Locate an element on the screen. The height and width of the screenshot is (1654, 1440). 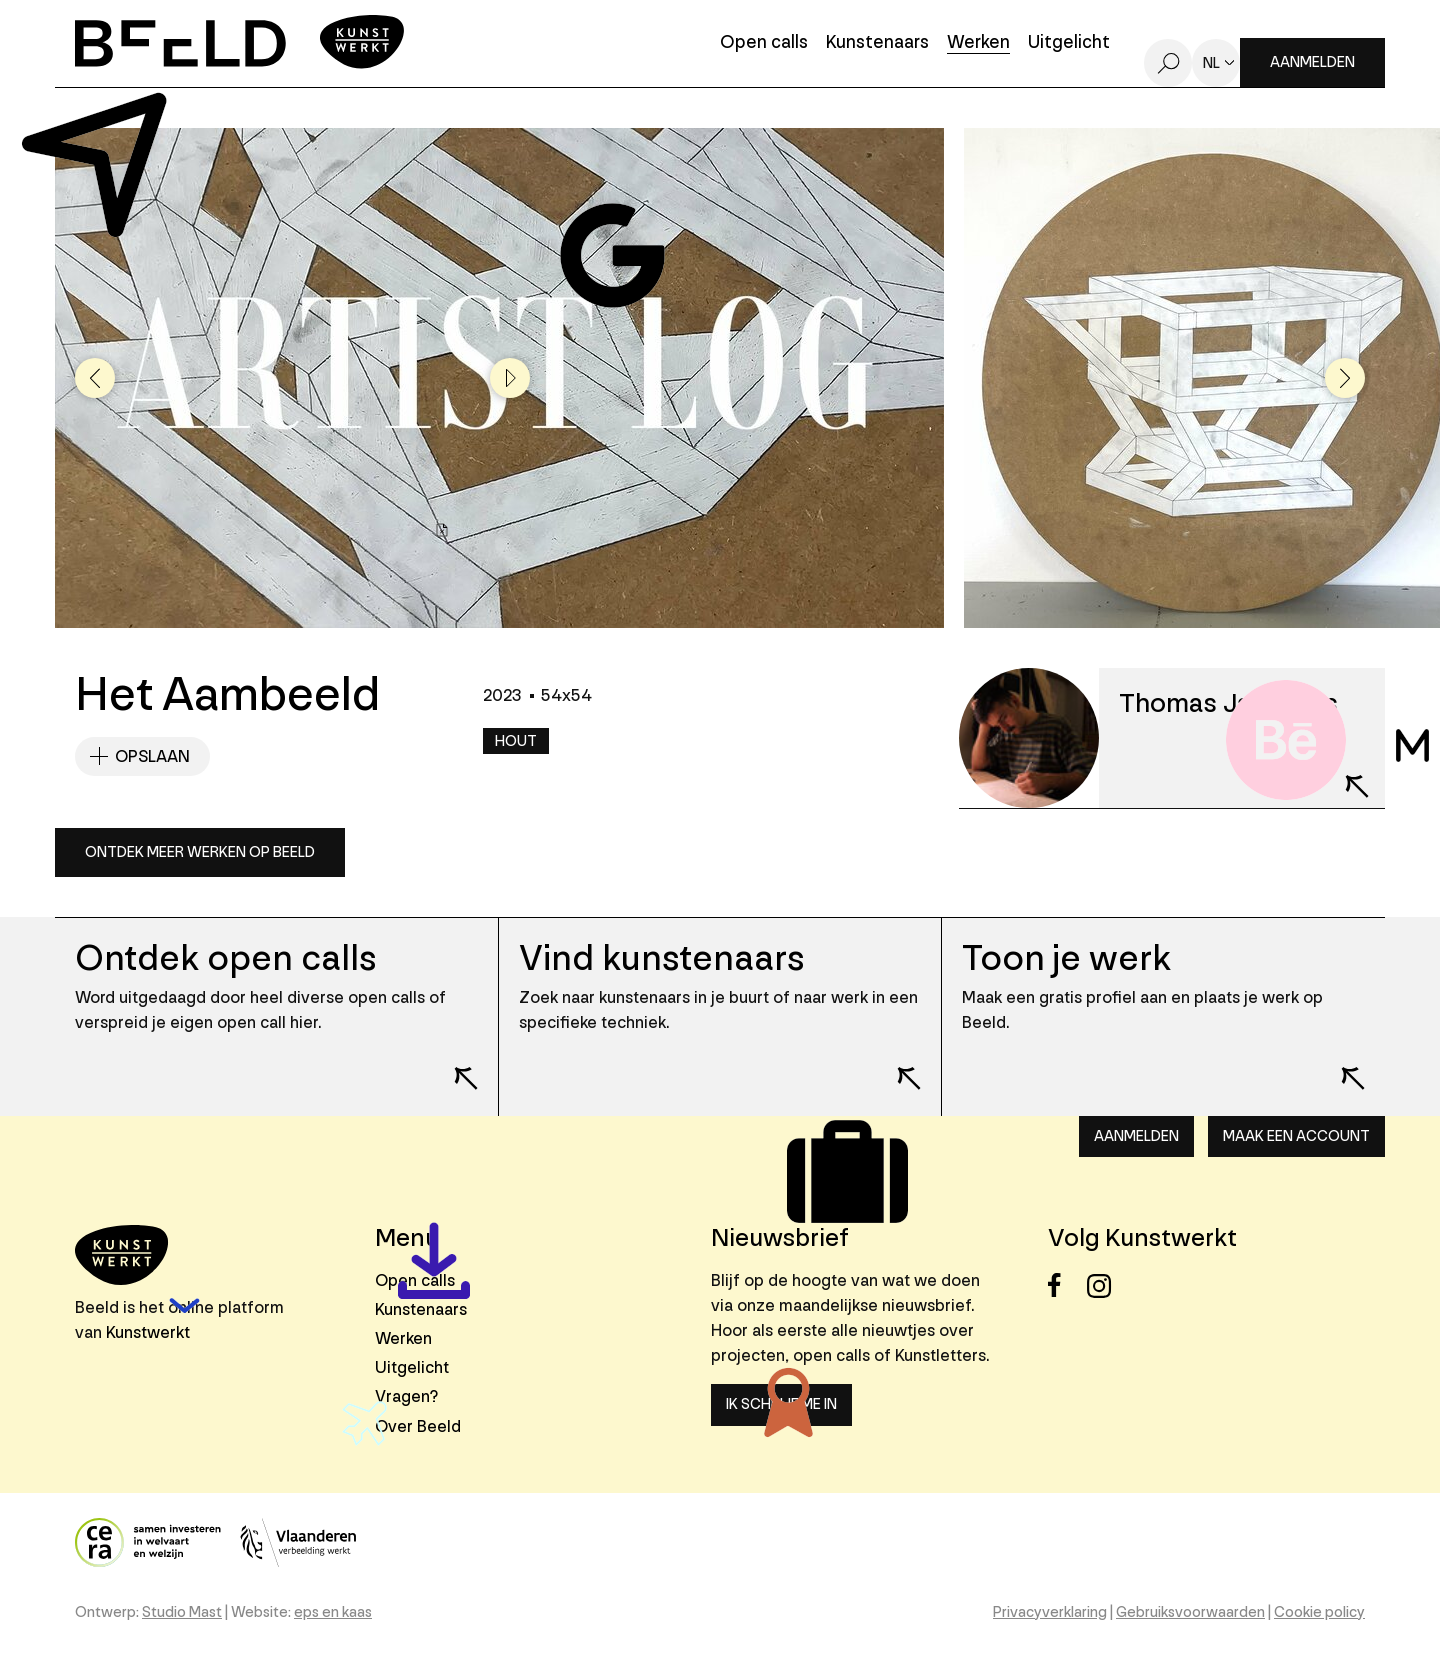
delete or remove a file is located at coordinates (442, 530).